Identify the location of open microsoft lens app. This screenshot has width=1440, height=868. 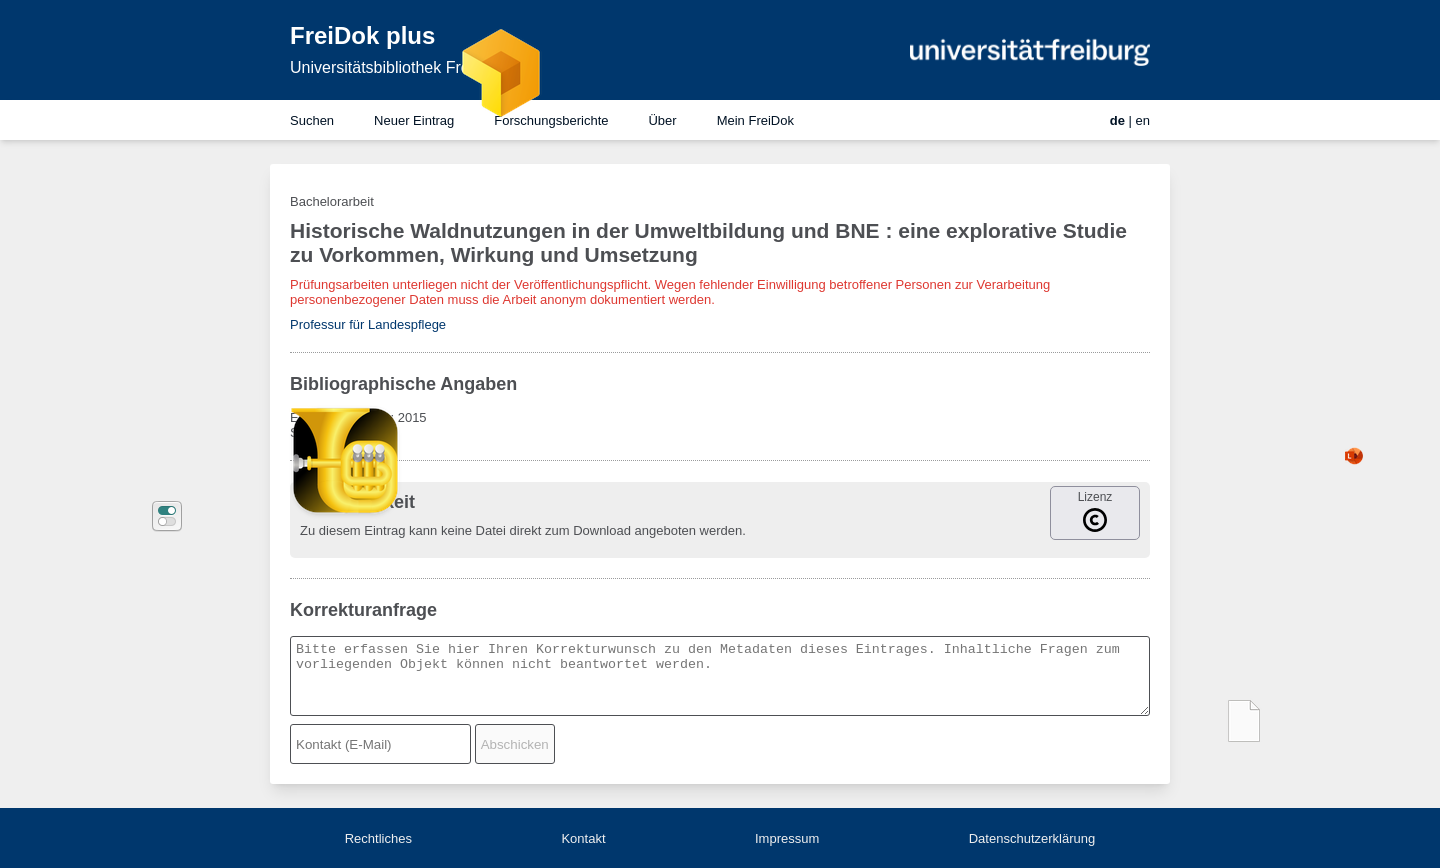
(1354, 456).